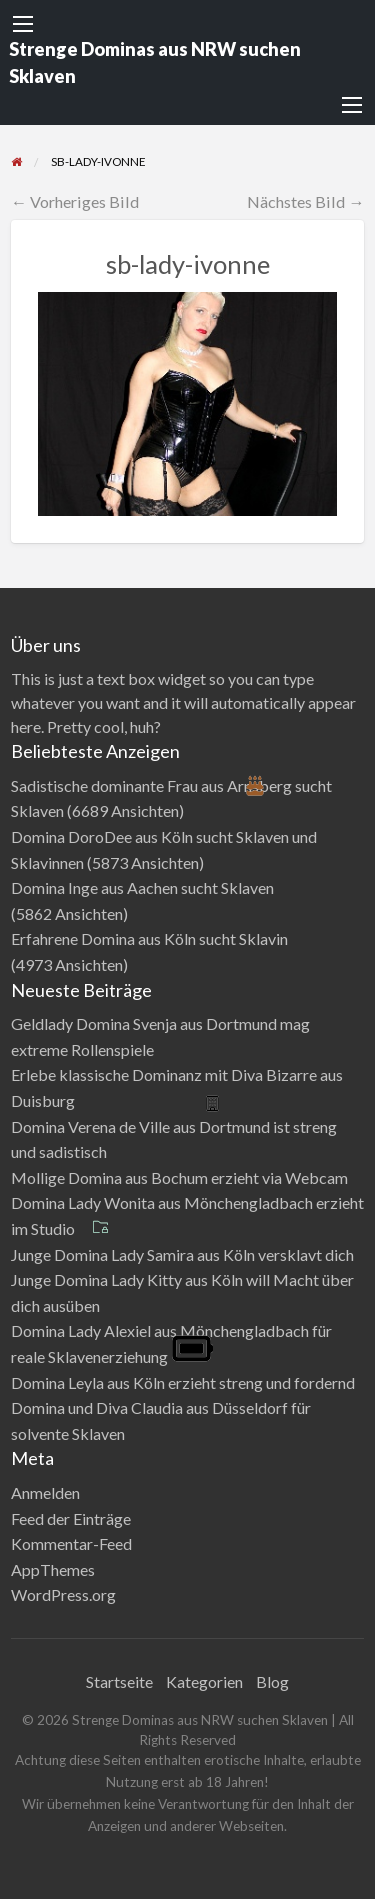  I want to click on indicates battery is fully charged, so click(191, 1348).